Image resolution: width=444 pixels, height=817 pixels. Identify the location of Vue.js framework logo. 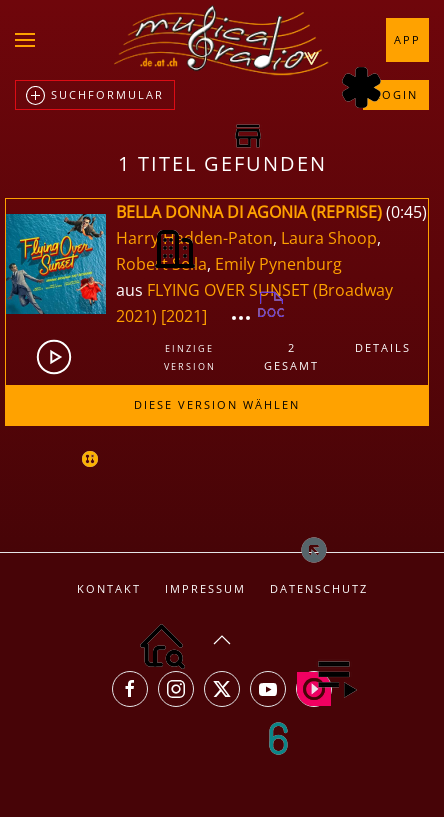
(311, 58).